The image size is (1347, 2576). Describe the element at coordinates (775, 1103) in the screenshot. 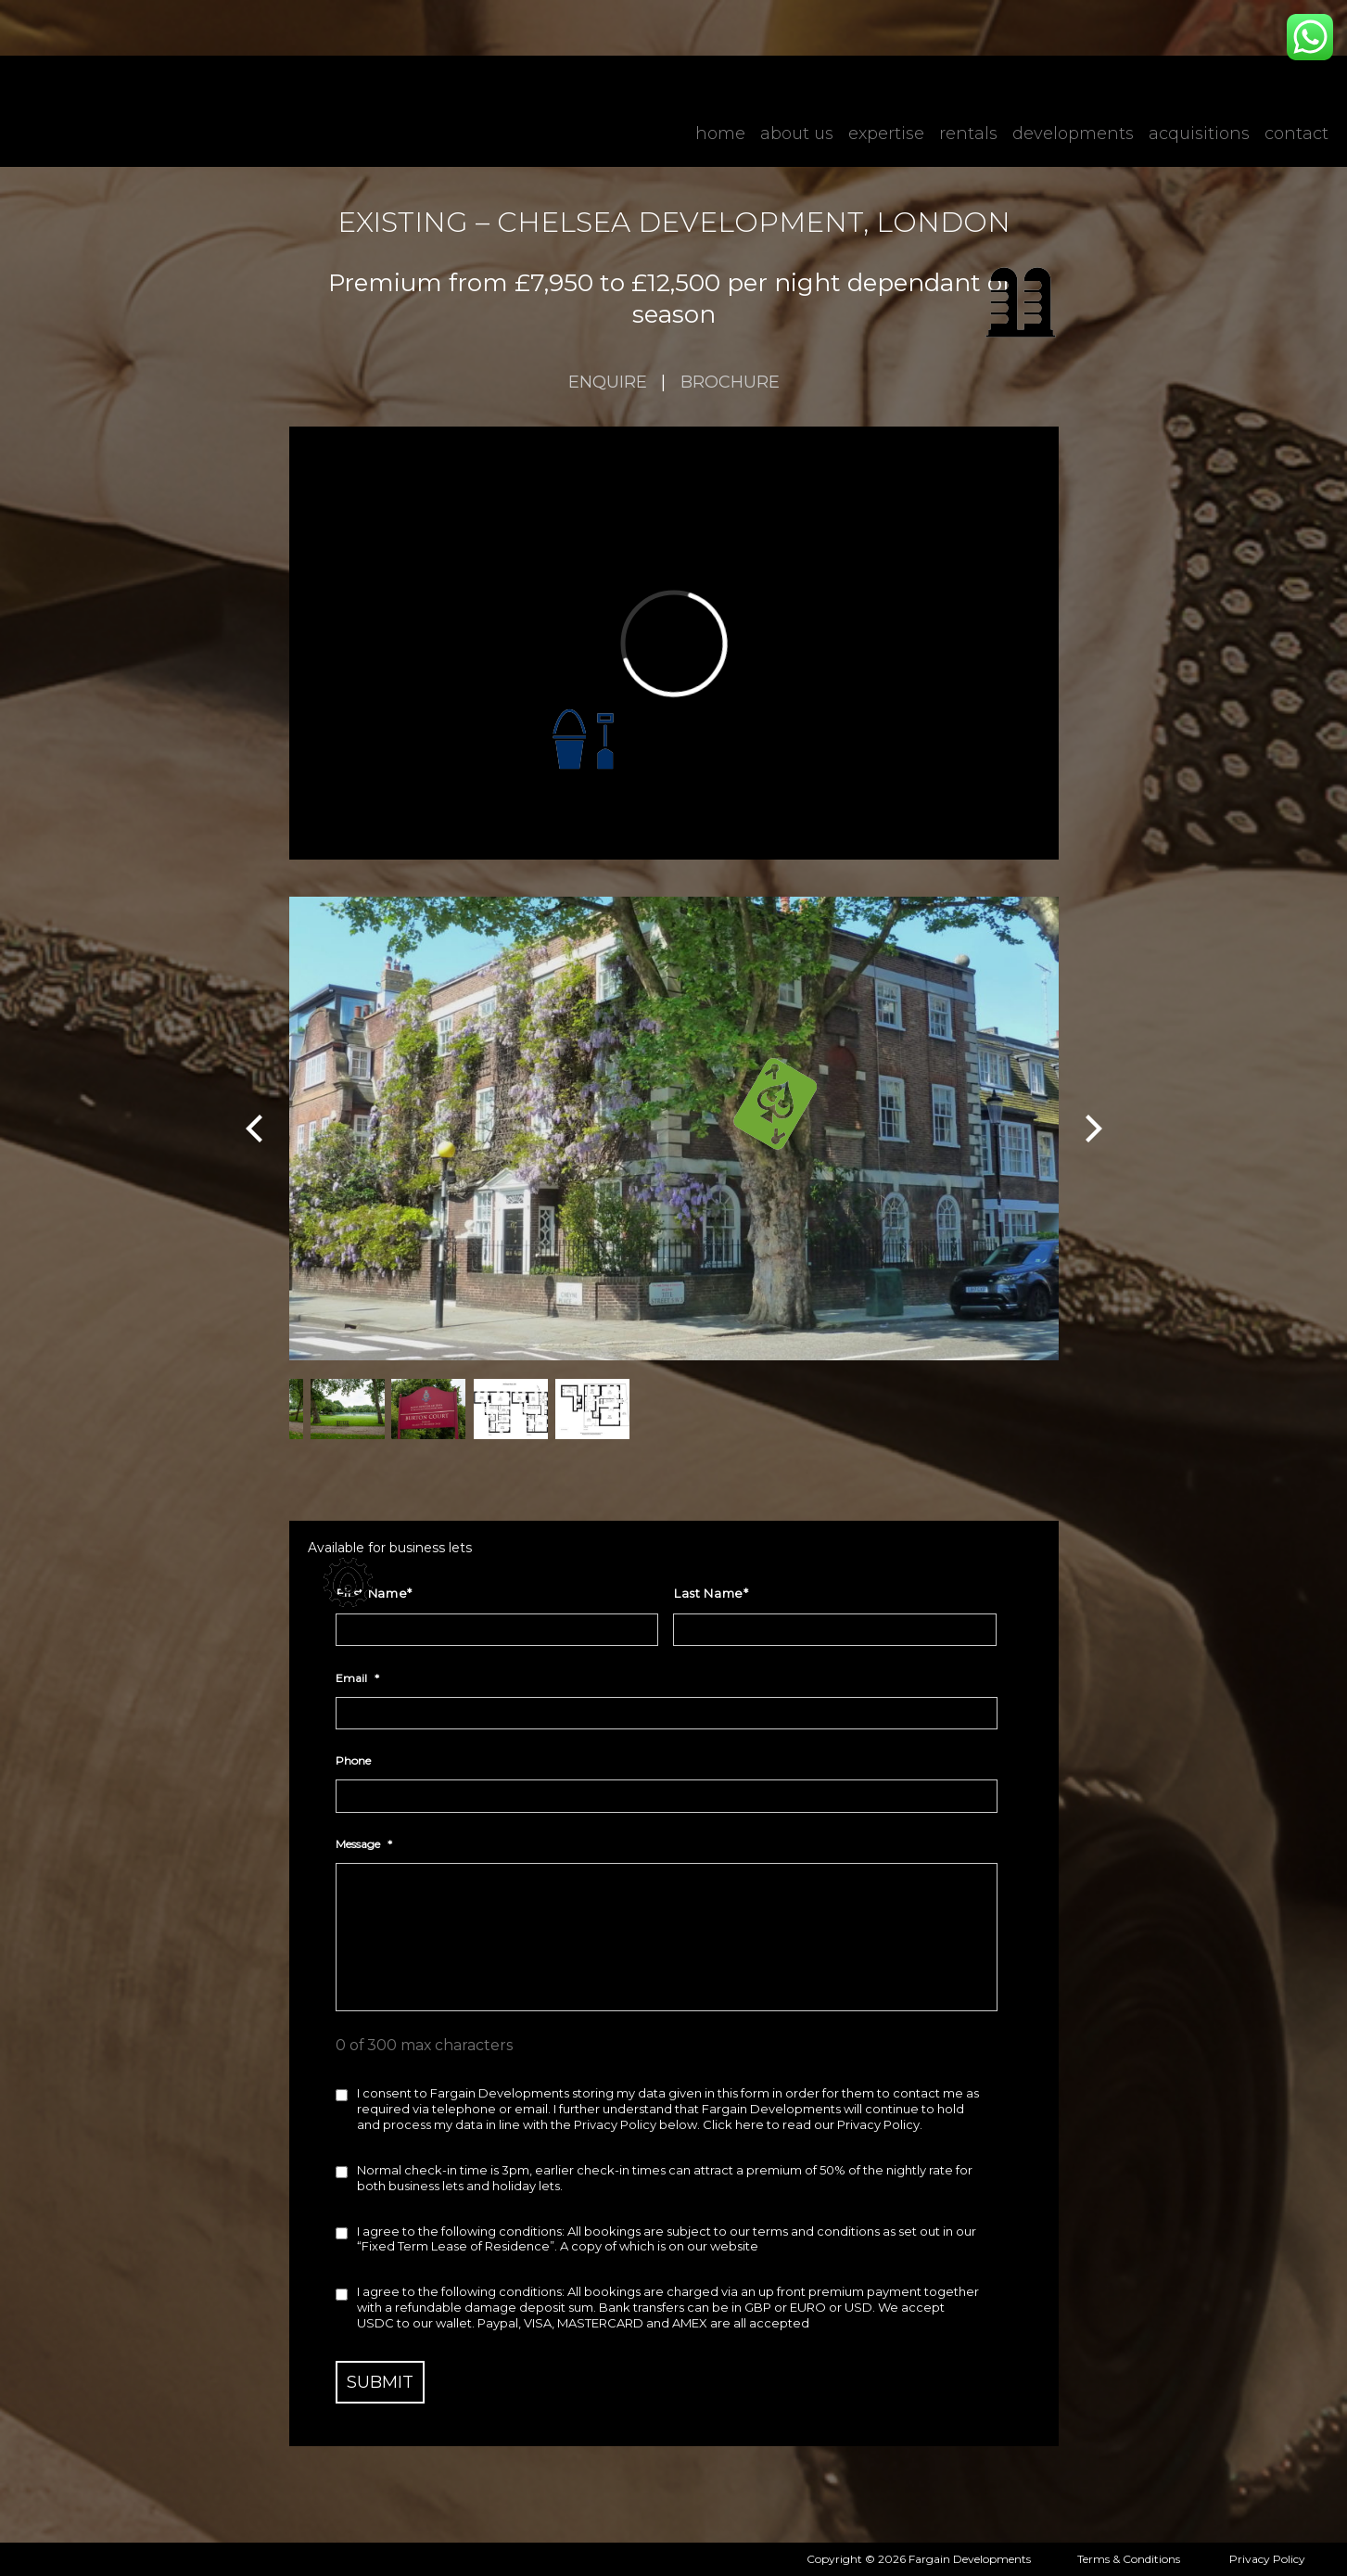

I see `ace of spades playing card` at that location.